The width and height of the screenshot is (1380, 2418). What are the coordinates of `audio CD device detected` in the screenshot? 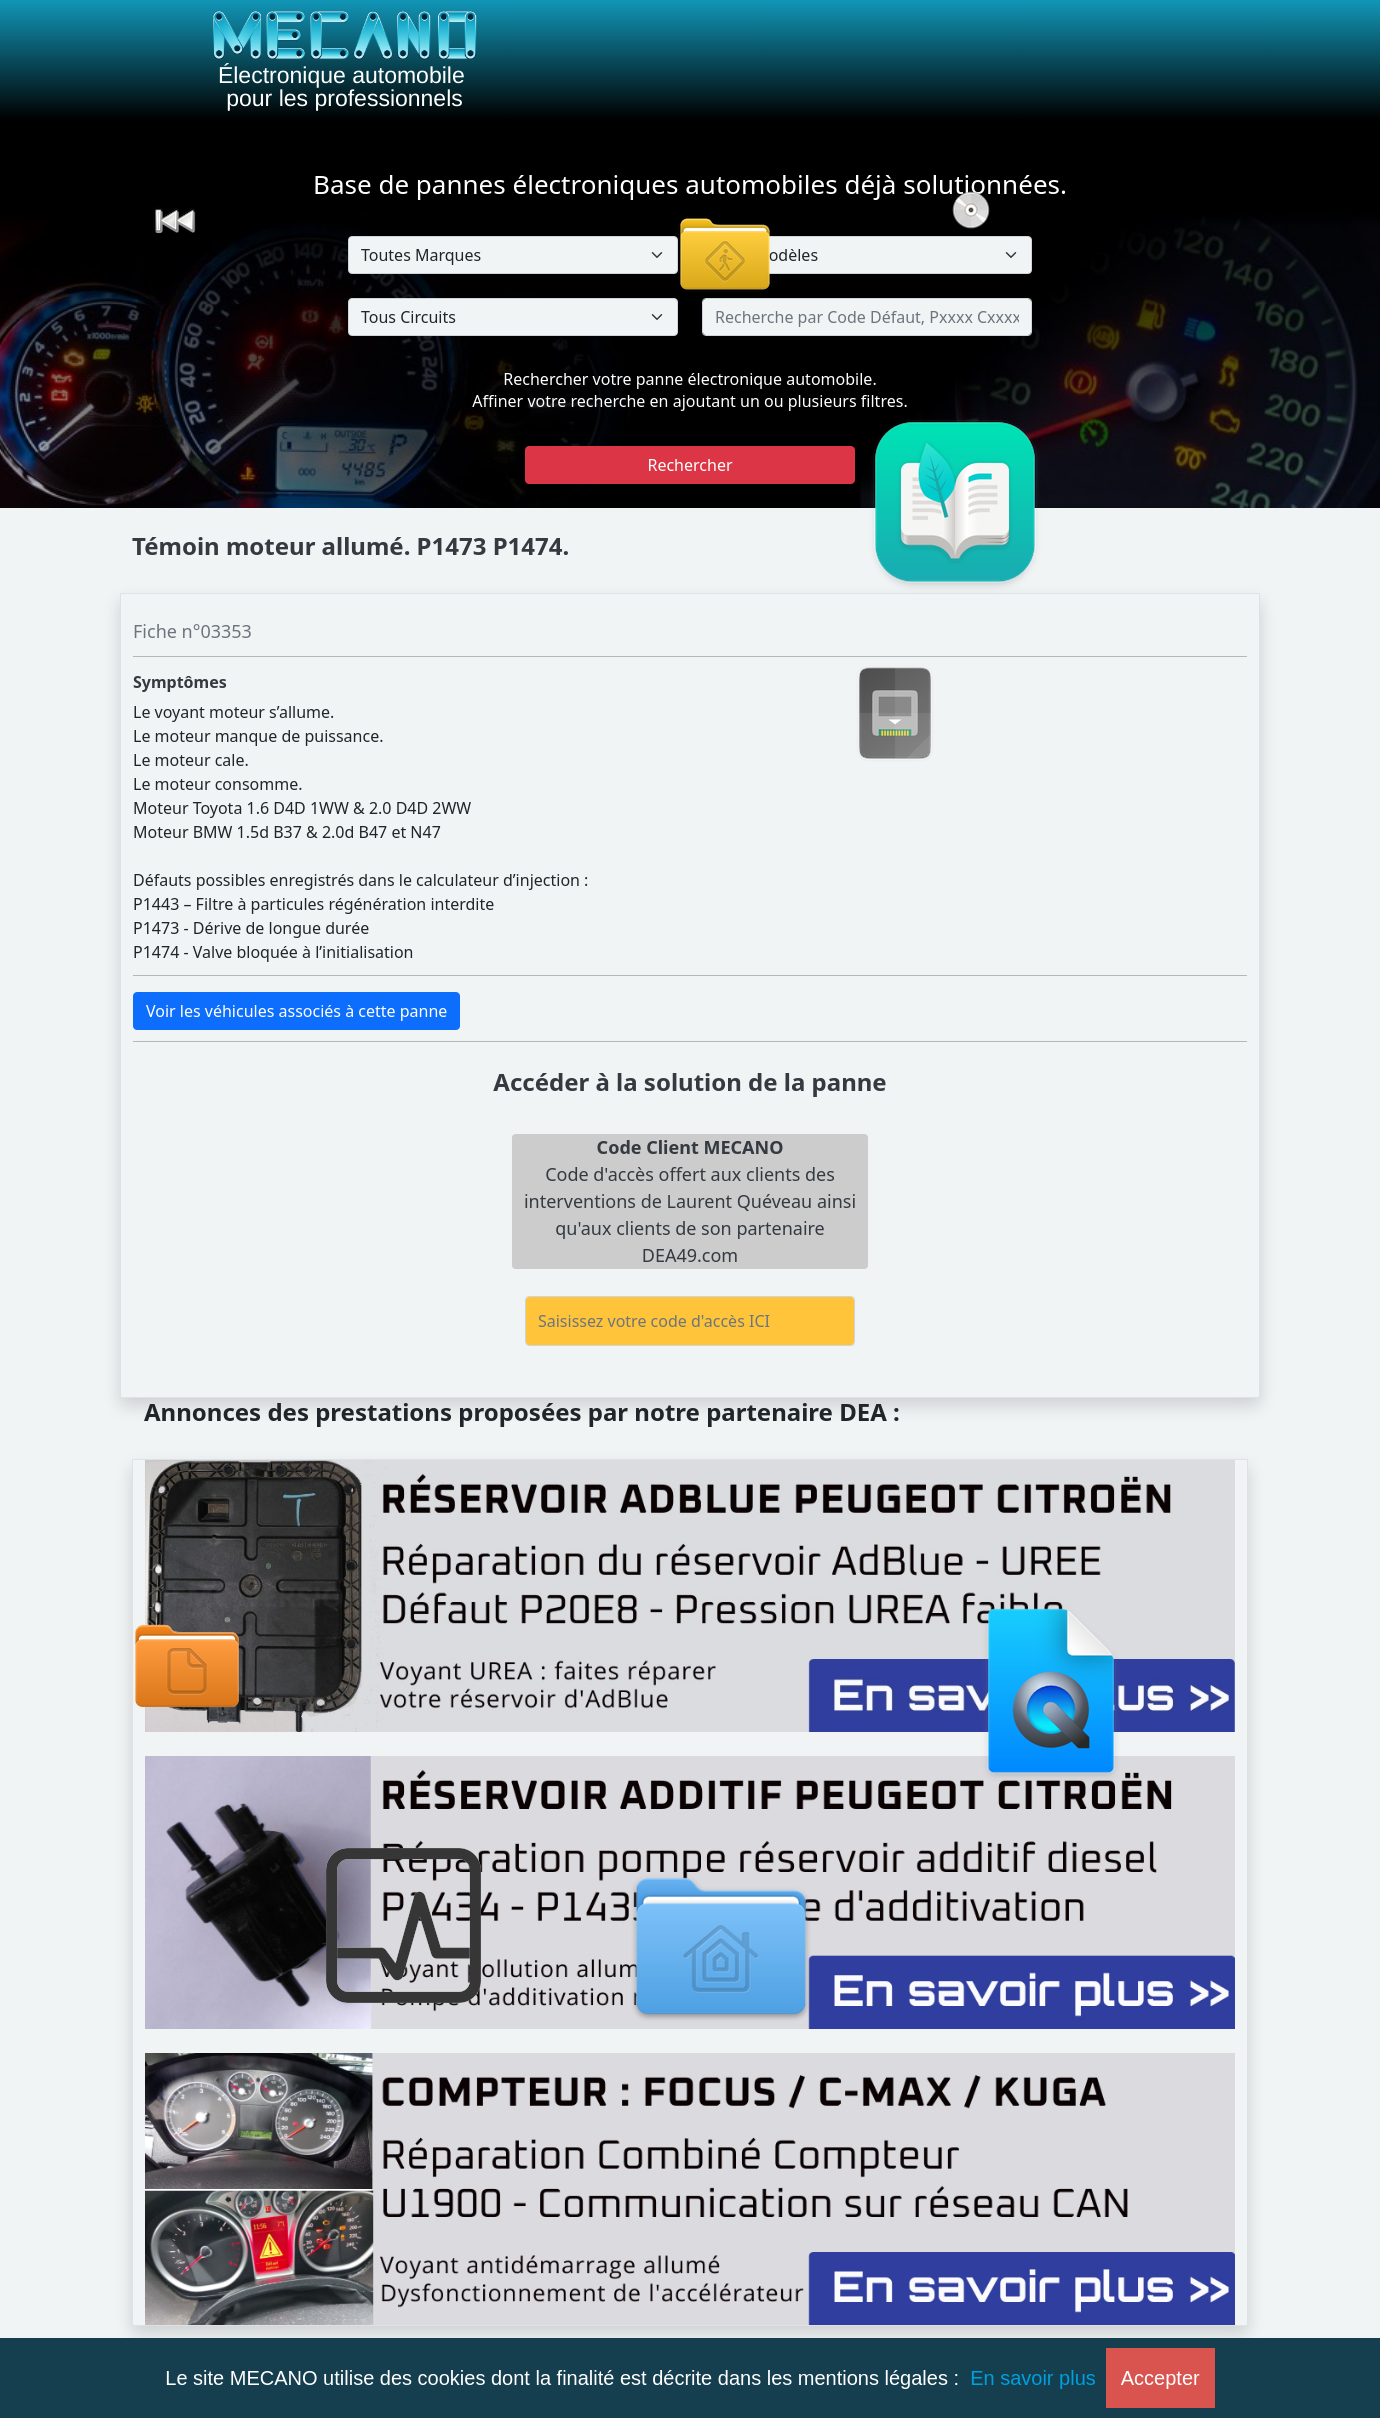 It's located at (971, 210).